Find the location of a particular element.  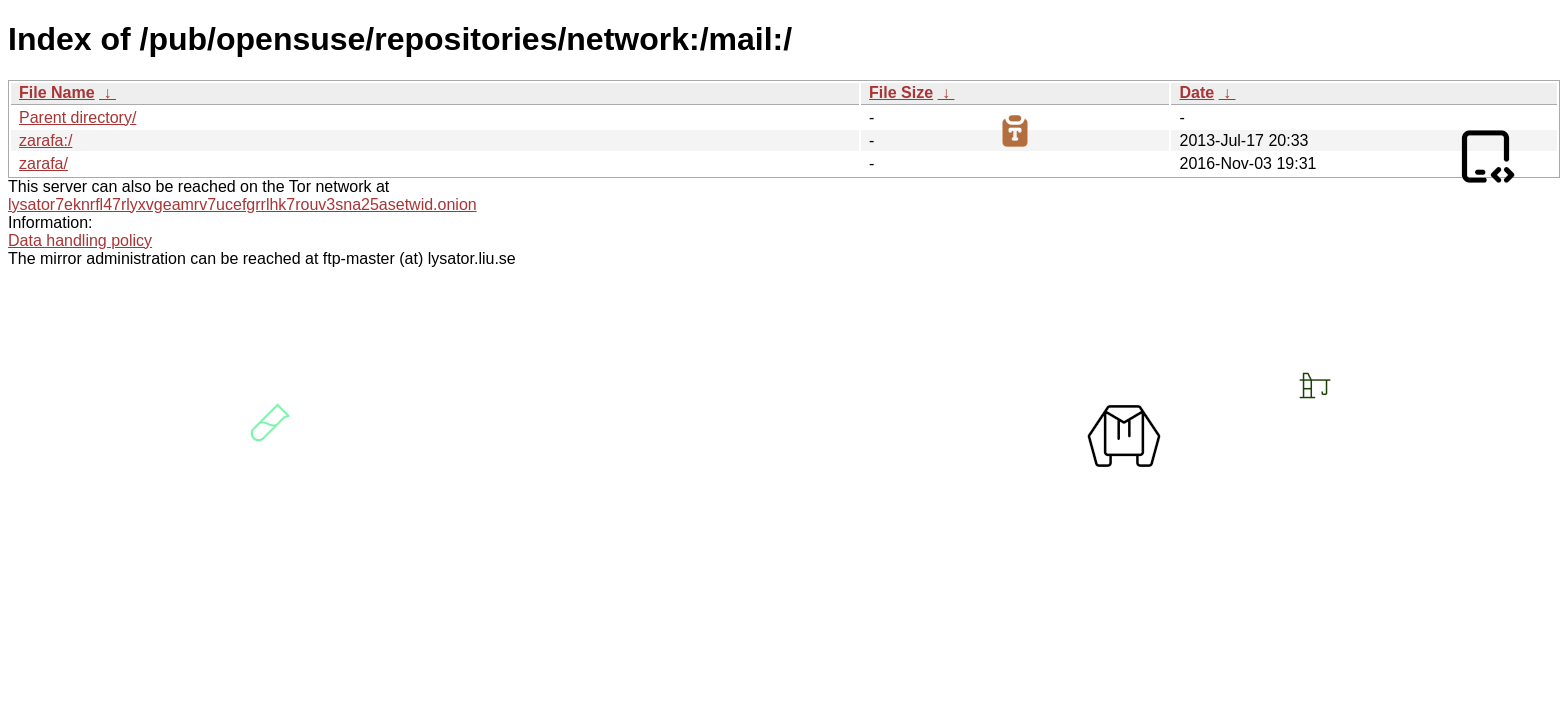

access code editor on tablet device is located at coordinates (1485, 156).